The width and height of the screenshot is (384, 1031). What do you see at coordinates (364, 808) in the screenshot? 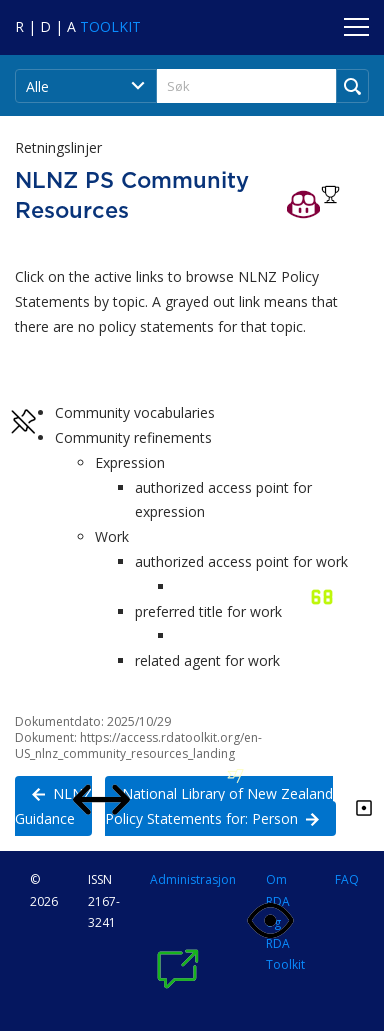
I see `indicates a file has been modified in a diff view` at bounding box center [364, 808].